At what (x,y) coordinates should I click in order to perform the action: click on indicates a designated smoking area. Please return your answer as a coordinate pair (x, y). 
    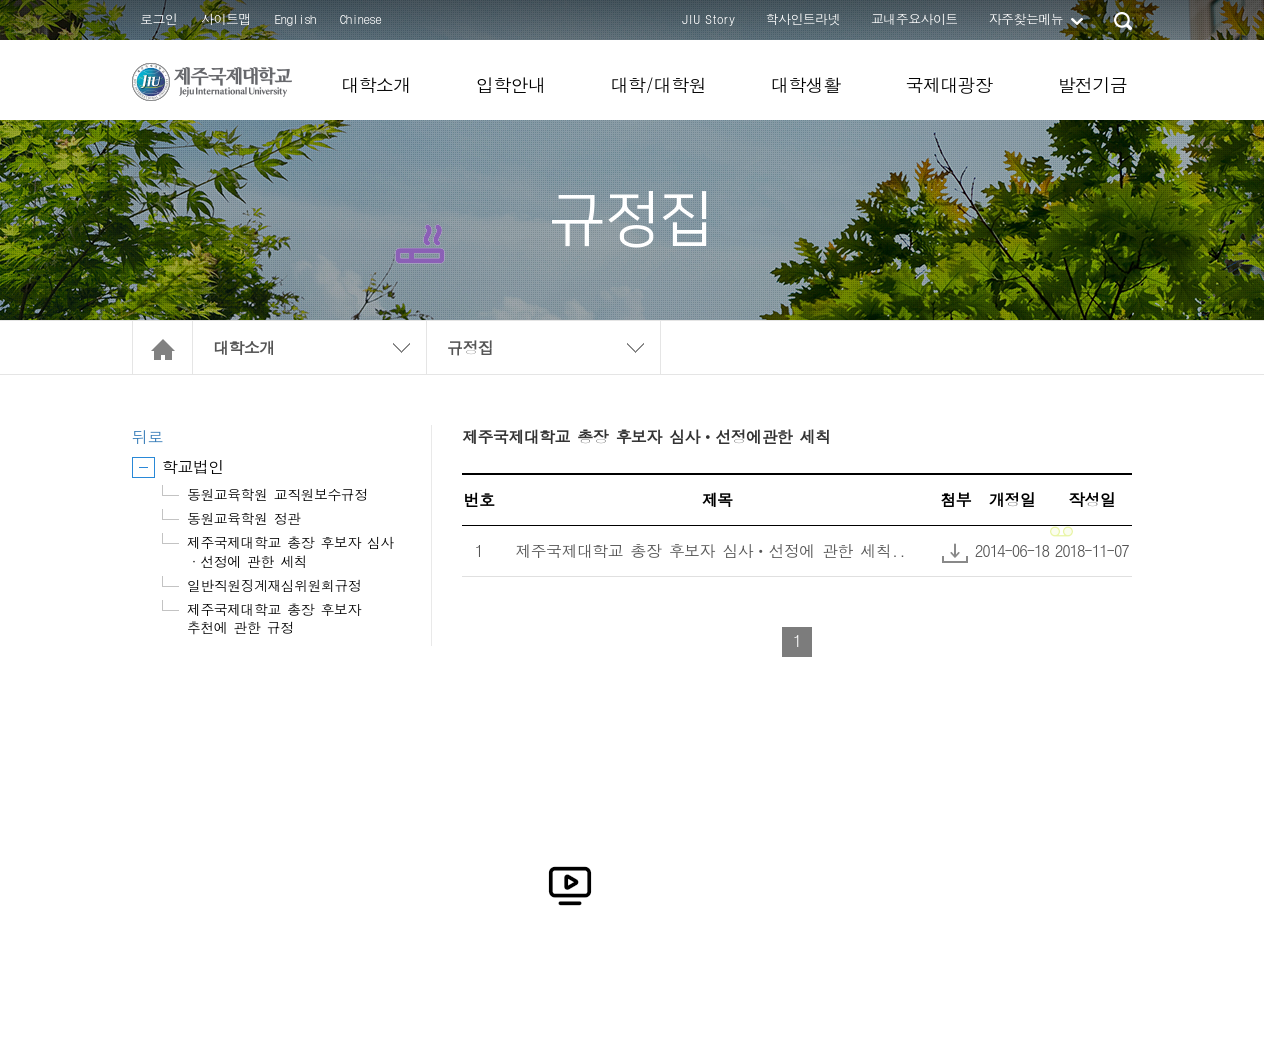
    Looking at the image, I should click on (420, 249).